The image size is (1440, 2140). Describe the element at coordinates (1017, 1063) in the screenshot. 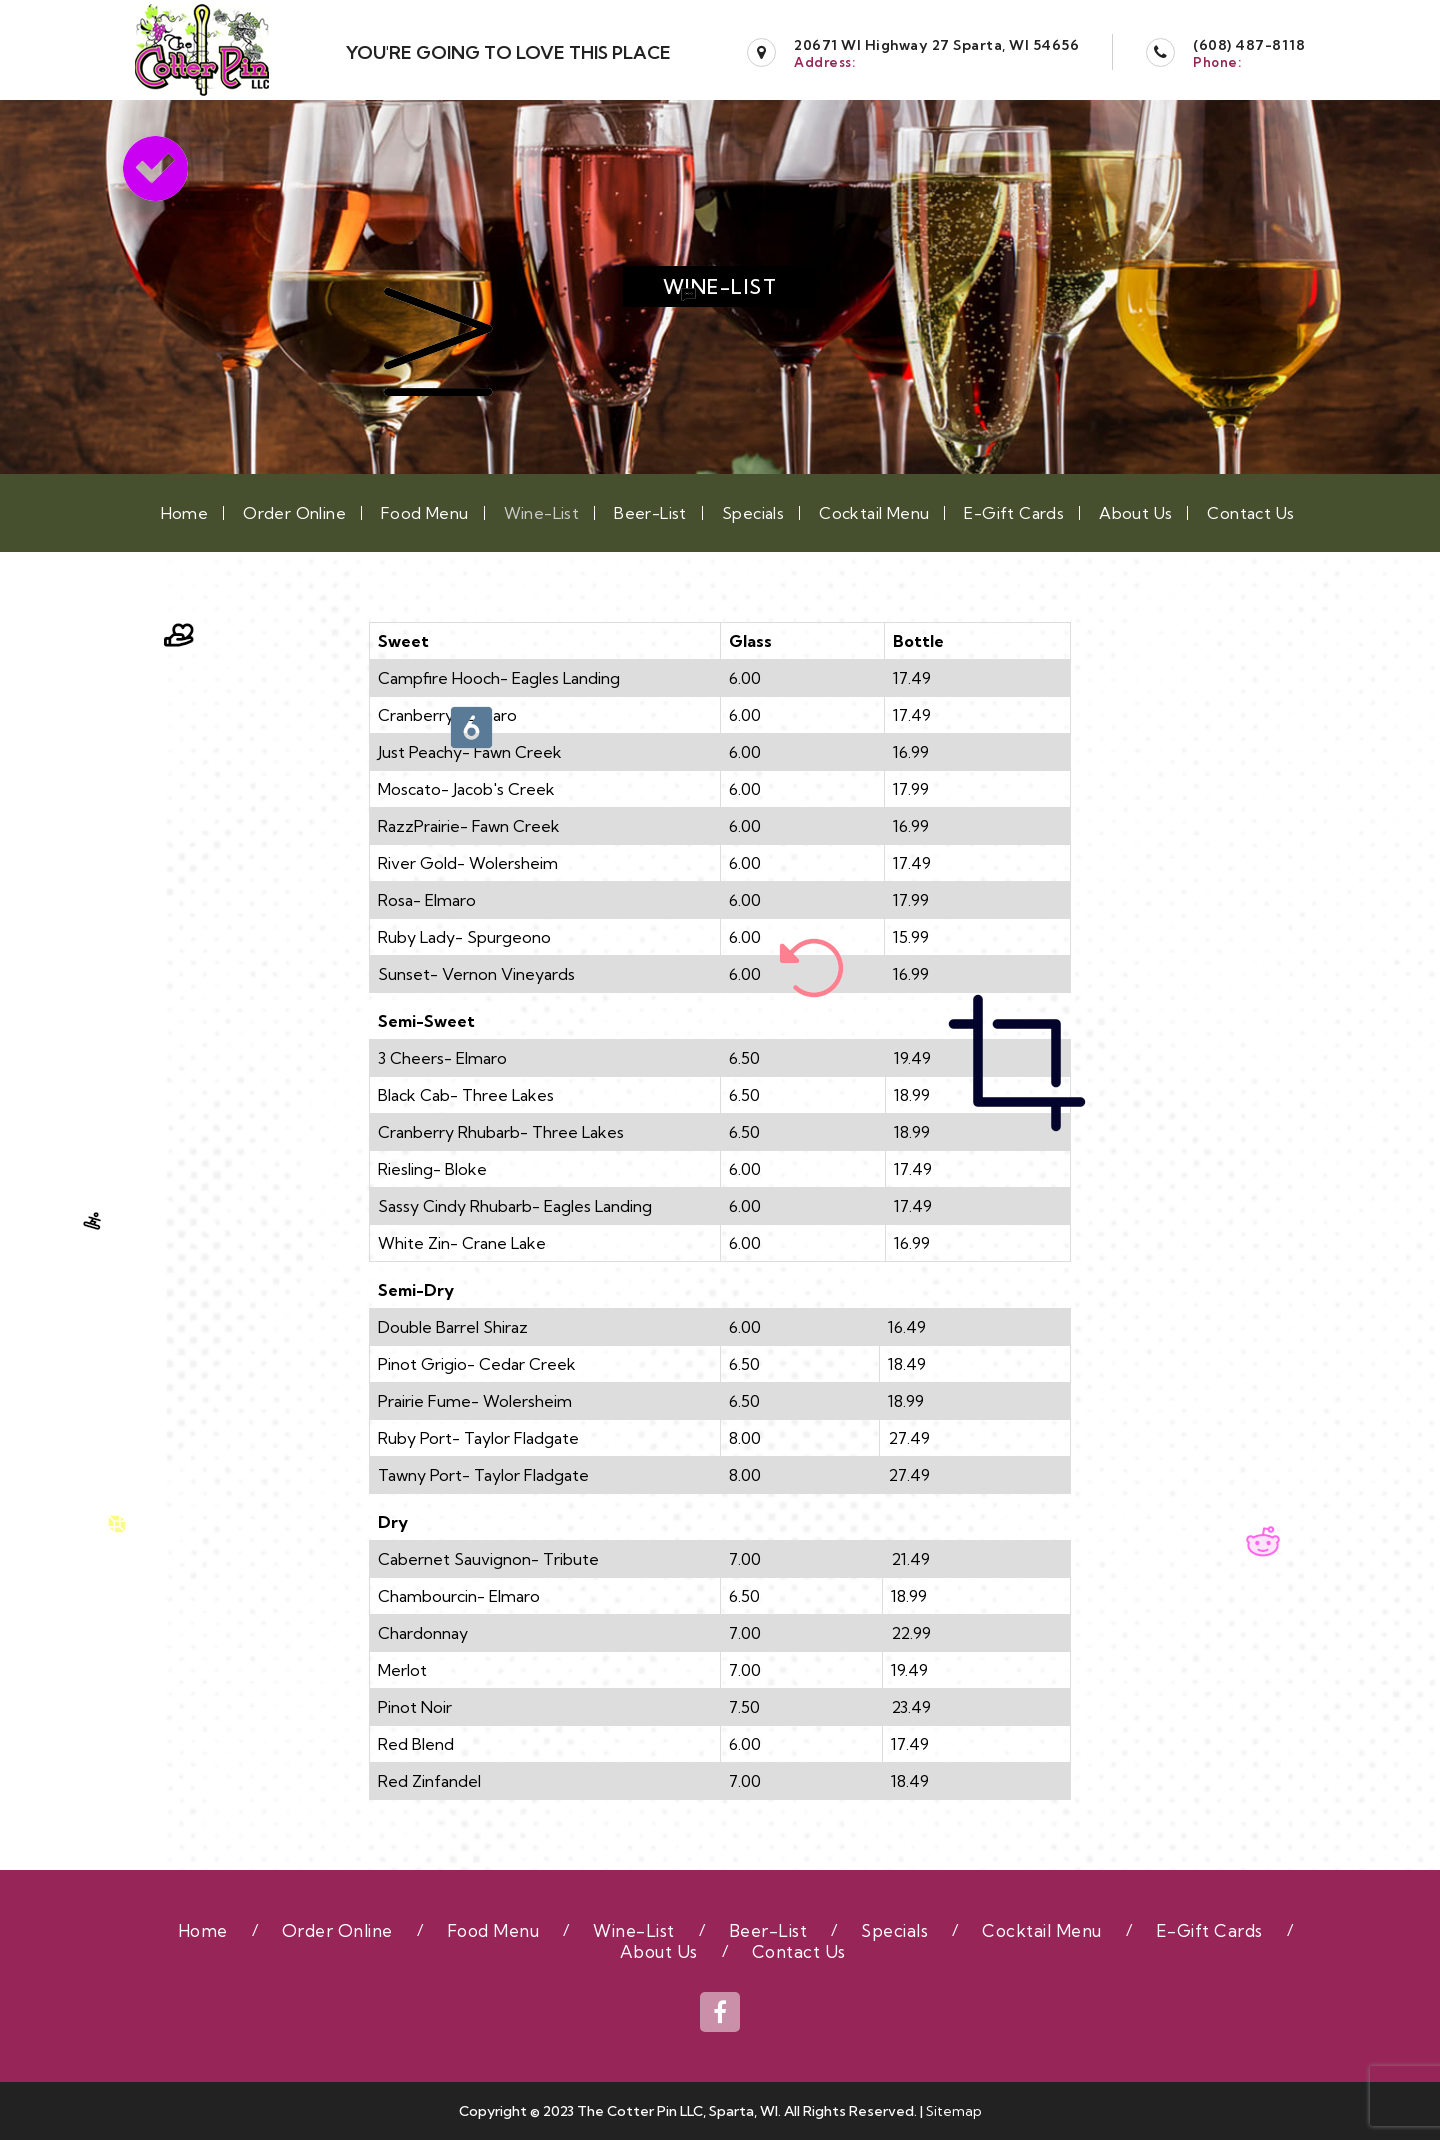

I see `crop an image or photo` at that location.